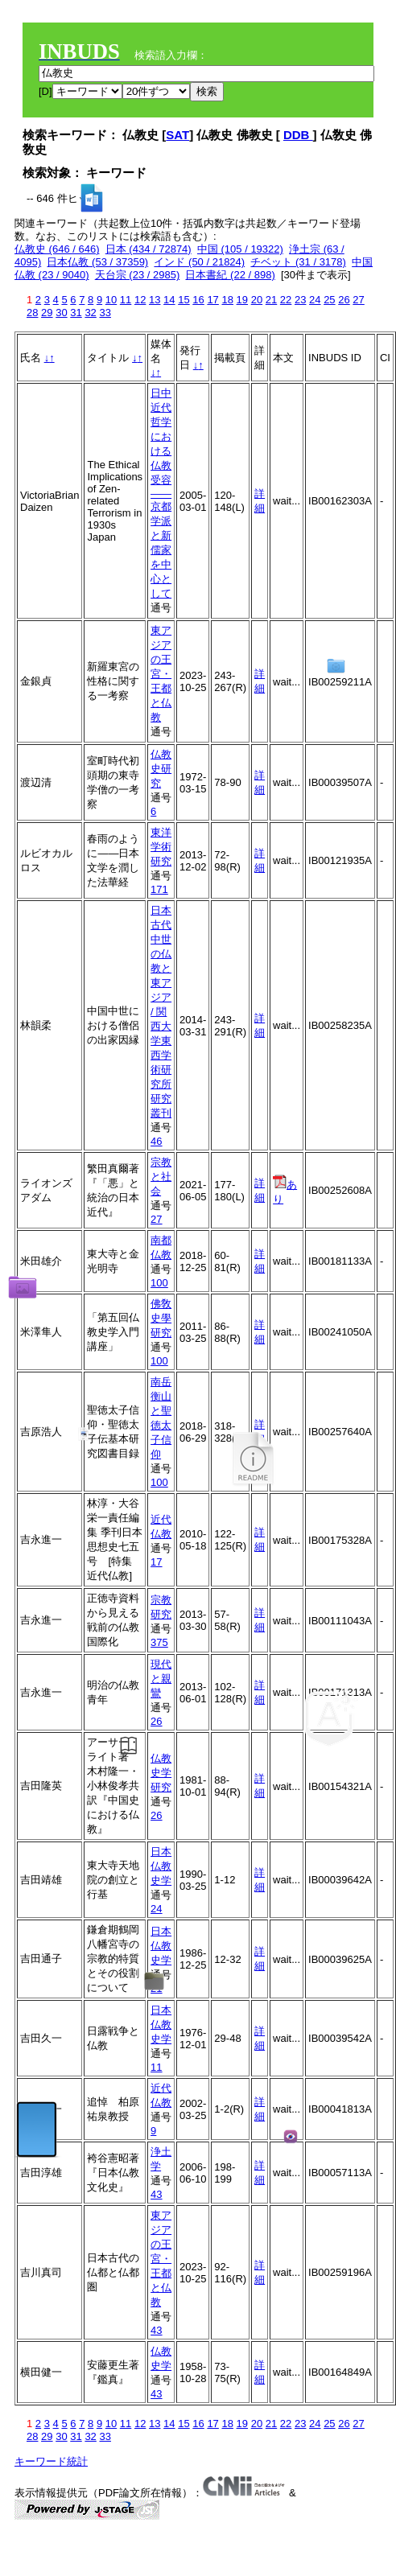 Image resolution: width=396 pixels, height=2576 pixels. What do you see at coordinates (291, 2137) in the screenshot?
I see `open privacy and security settings` at bounding box center [291, 2137].